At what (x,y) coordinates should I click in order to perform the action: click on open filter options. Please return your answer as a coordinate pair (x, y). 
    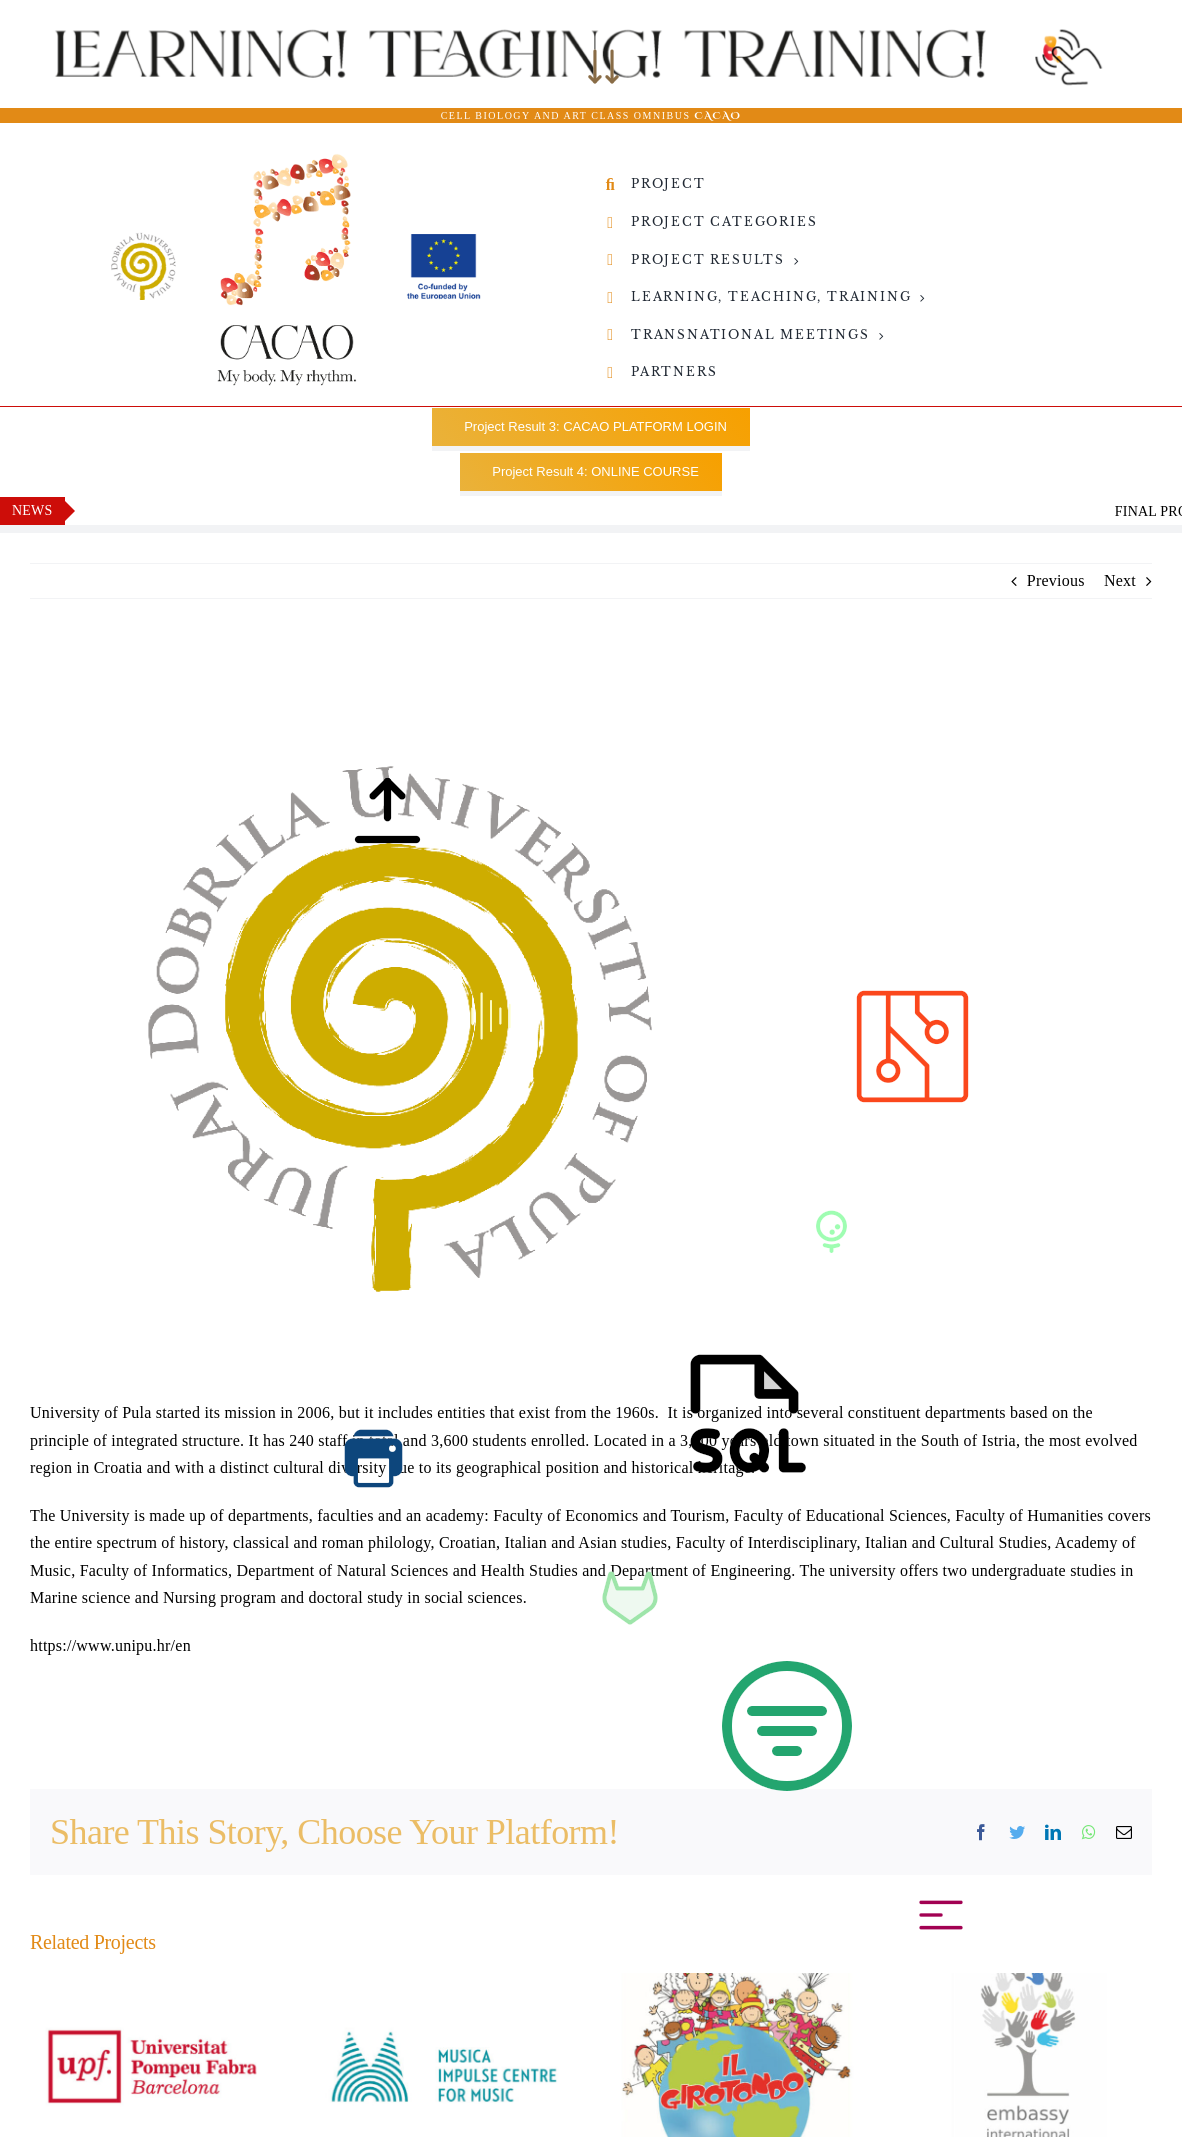
    Looking at the image, I should click on (787, 1726).